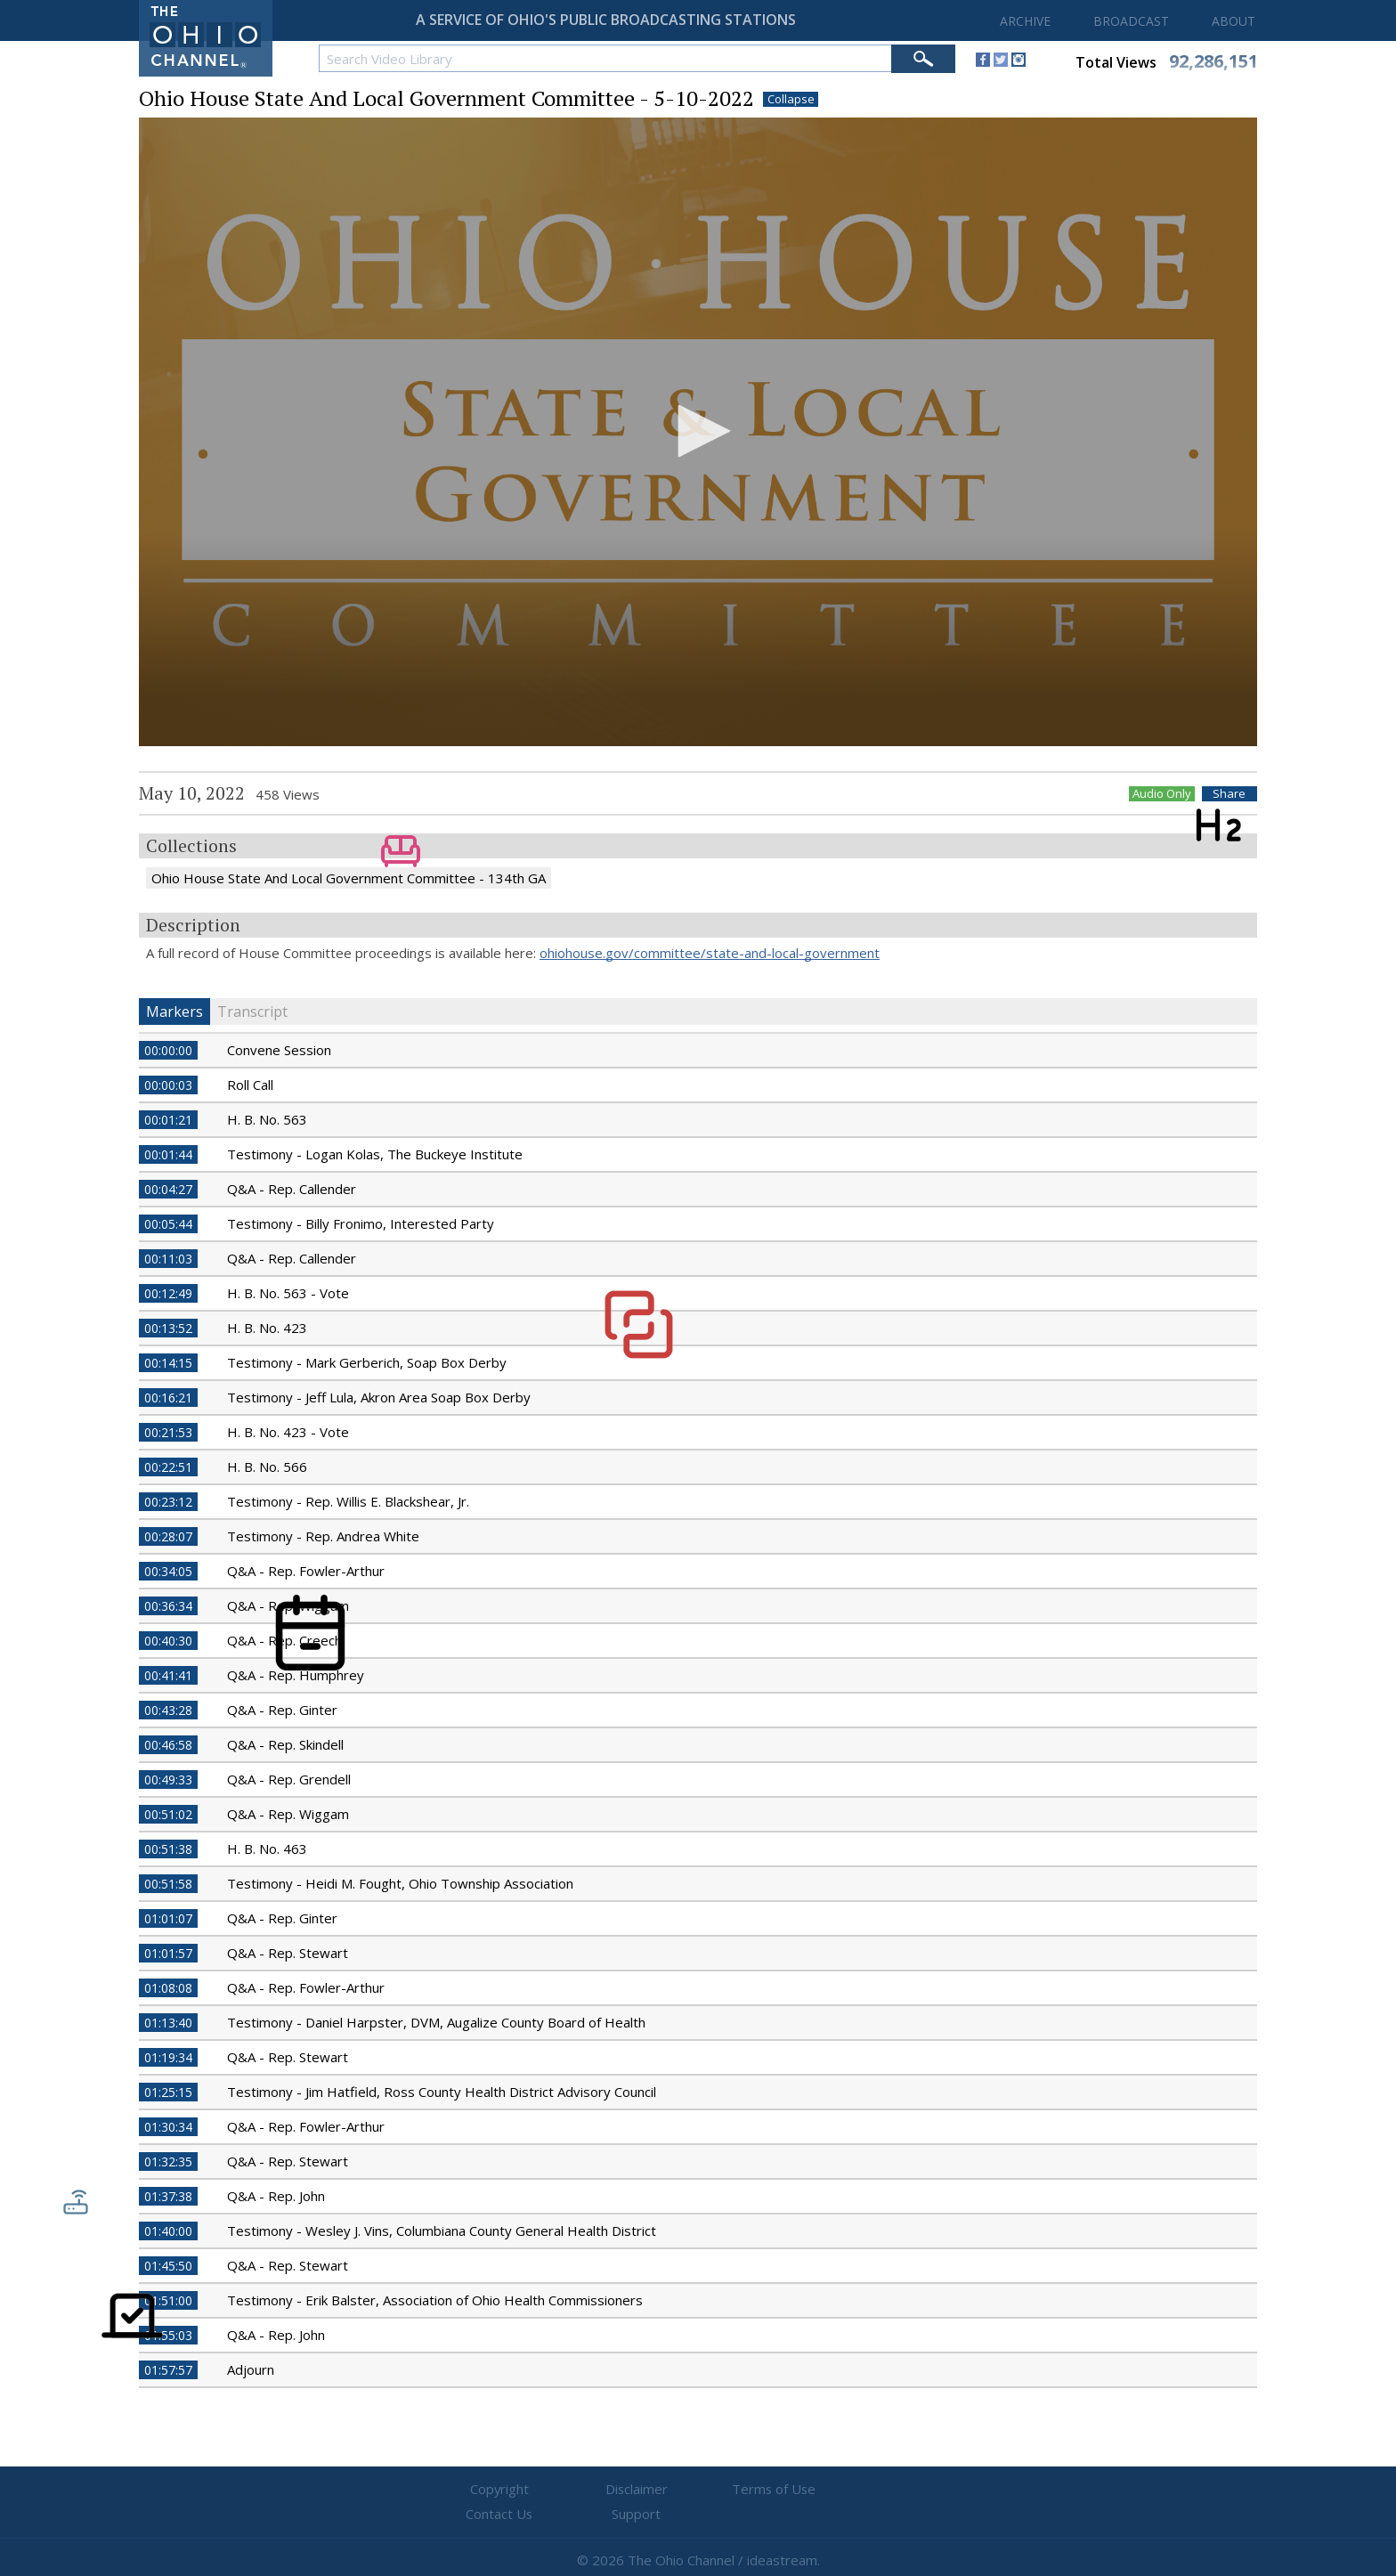 The width and height of the screenshot is (1396, 2576). Describe the element at coordinates (1217, 825) in the screenshot. I see `format text as heading level 2` at that location.